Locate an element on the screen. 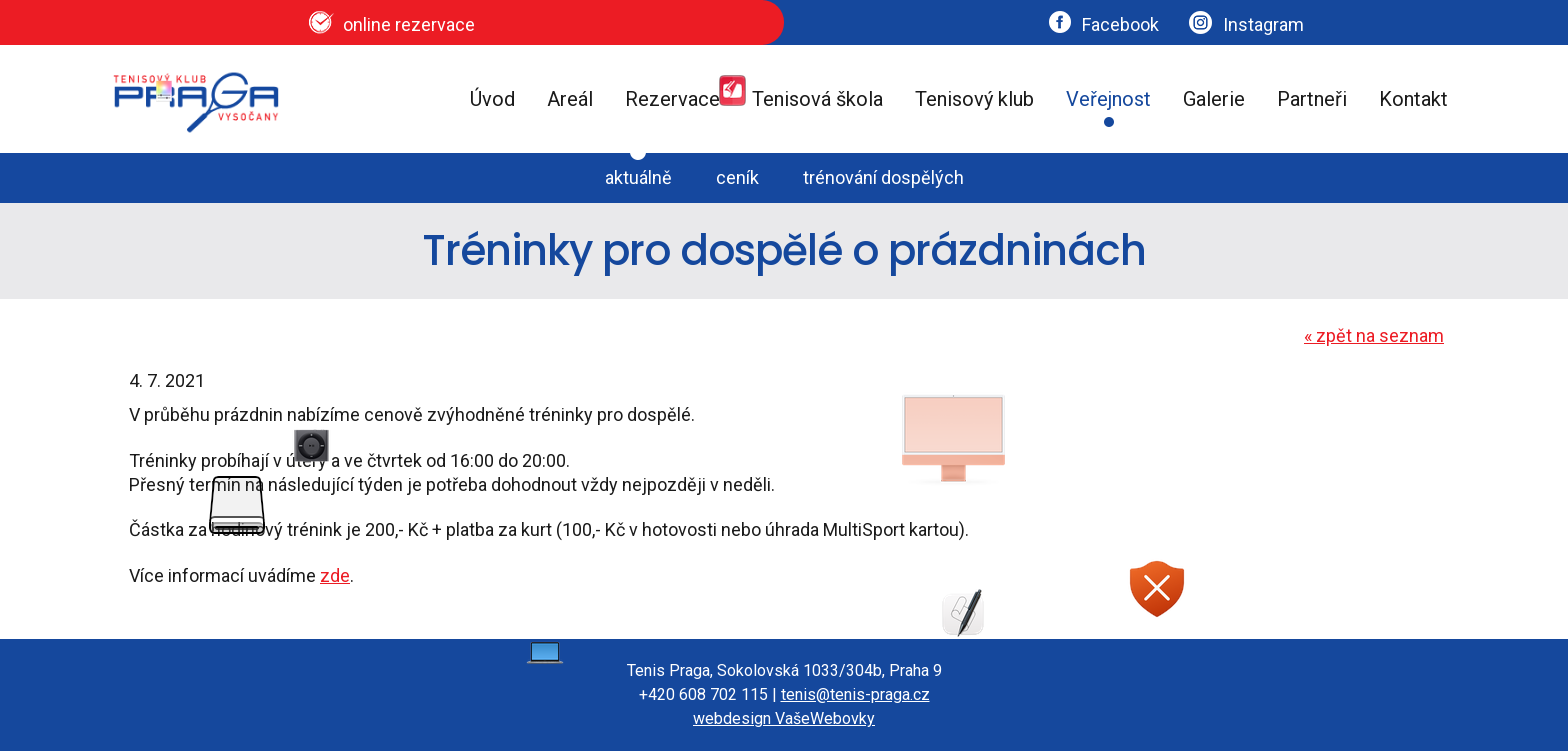 The height and width of the screenshot is (751, 1568). open script editor to write or edit automation scripts is located at coordinates (963, 614).